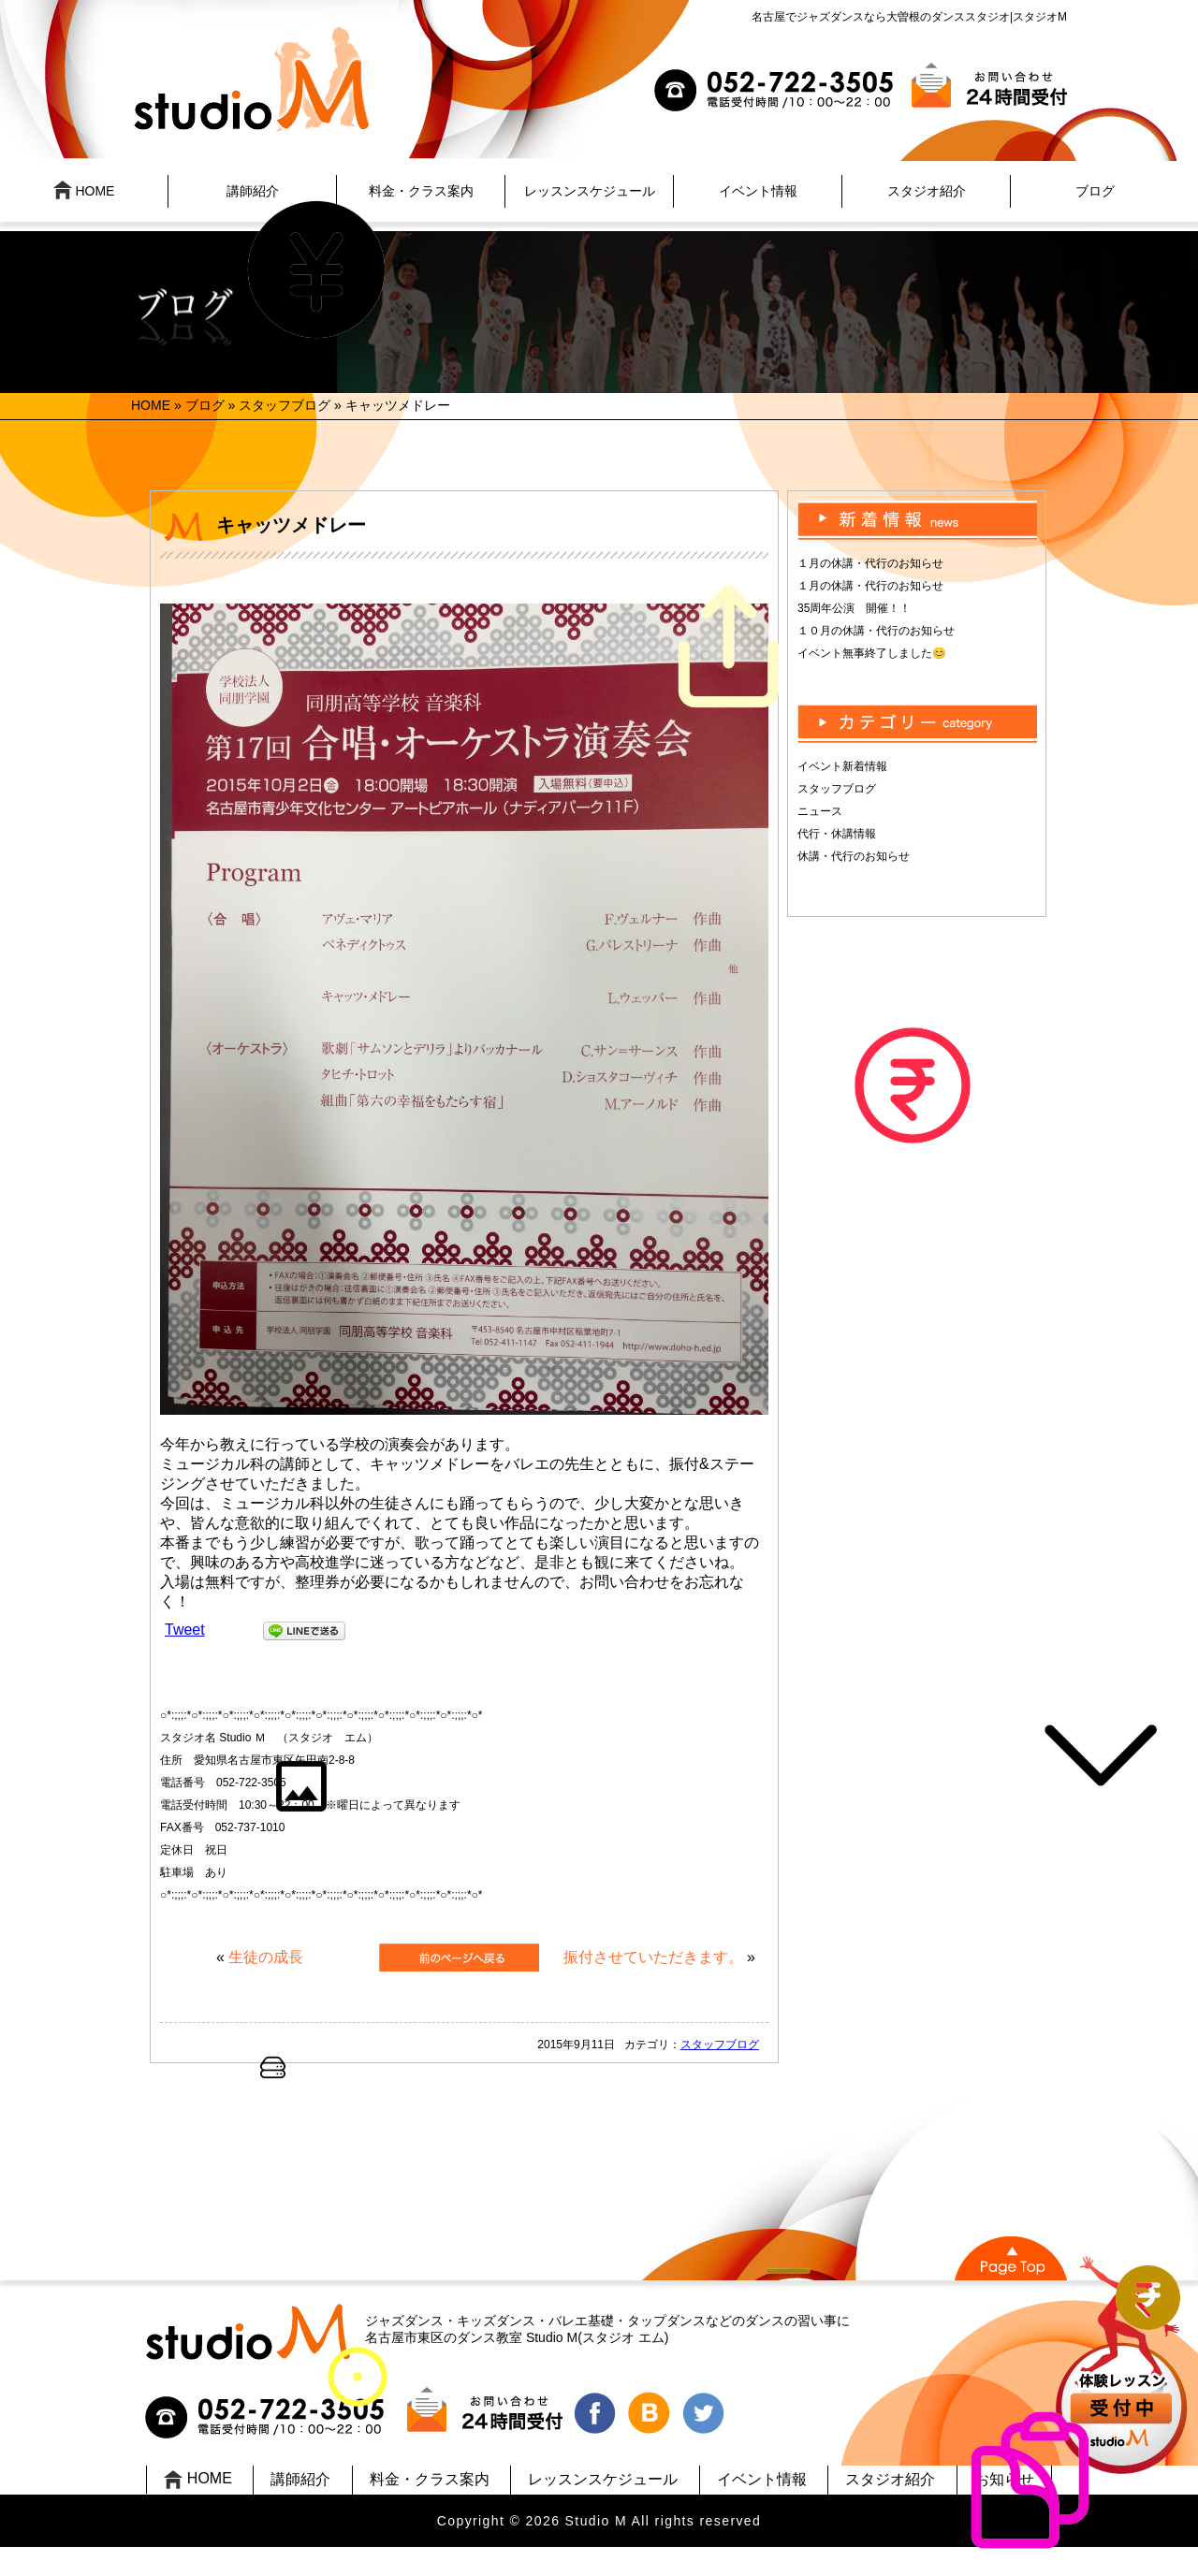 The width and height of the screenshot is (1198, 2576). What do you see at coordinates (788, 2271) in the screenshot?
I see `decrease quantity or value` at bounding box center [788, 2271].